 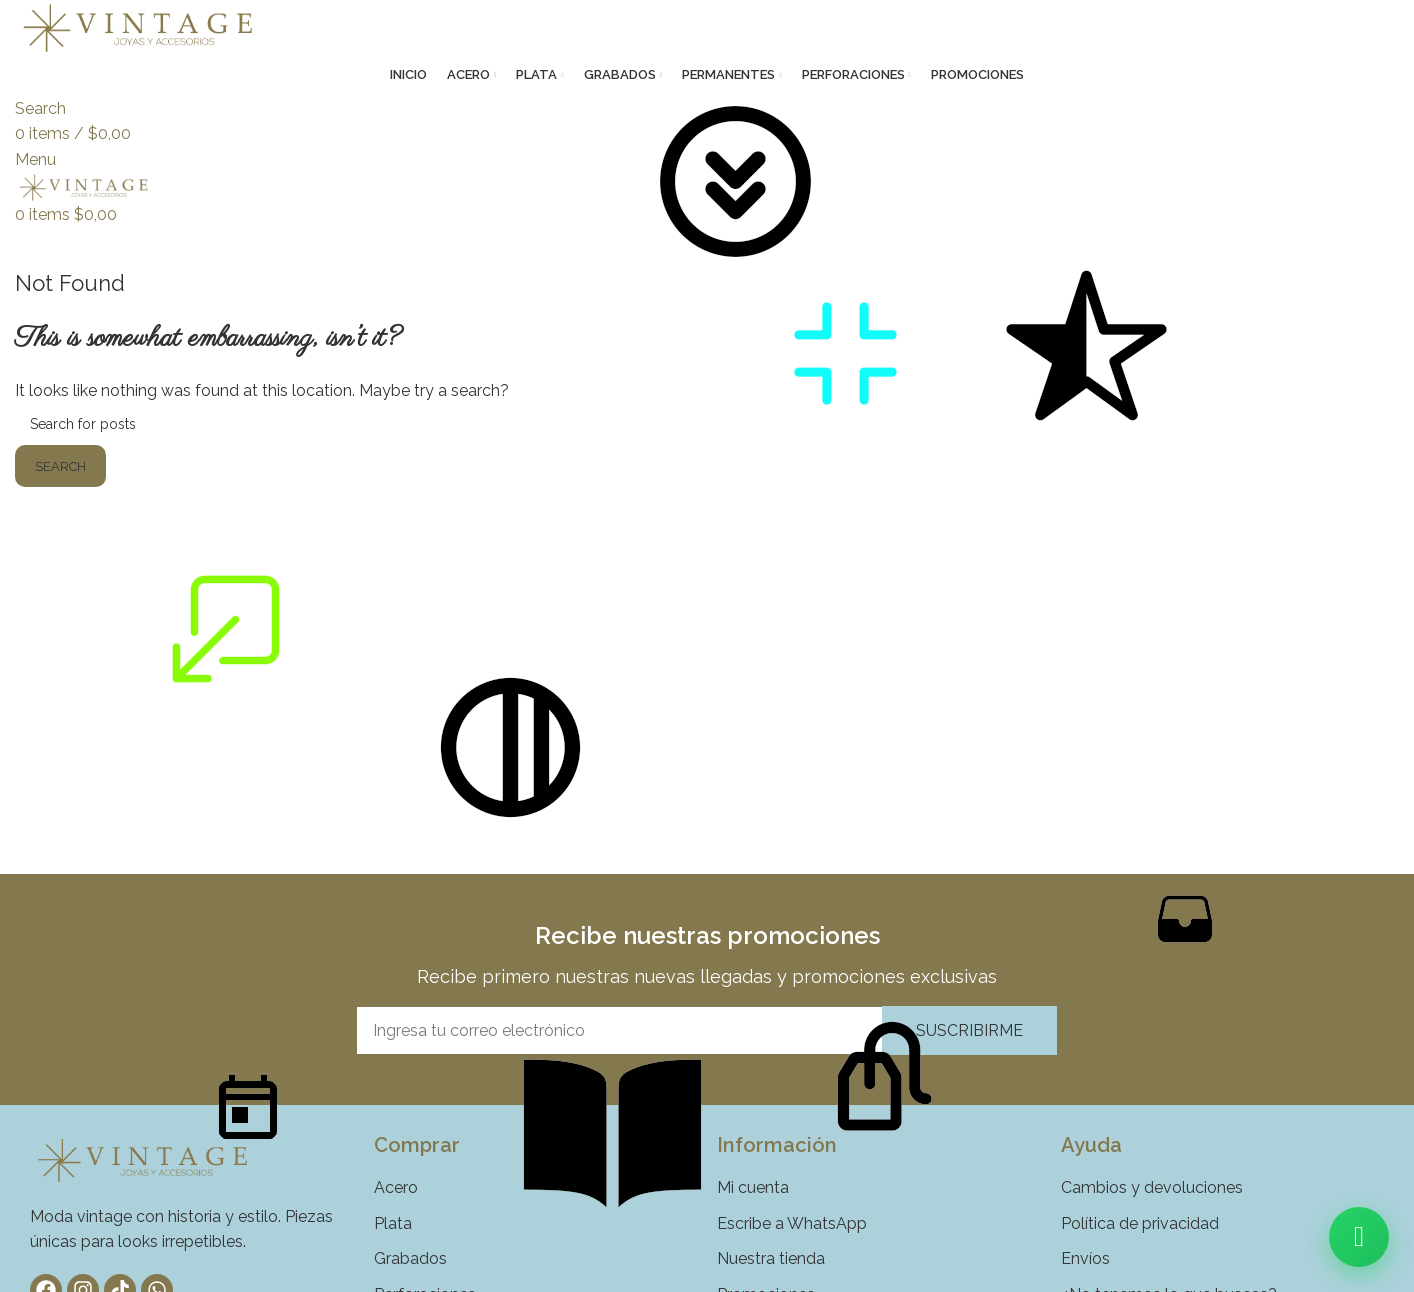 What do you see at coordinates (248, 1110) in the screenshot?
I see `view today's date or events` at bounding box center [248, 1110].